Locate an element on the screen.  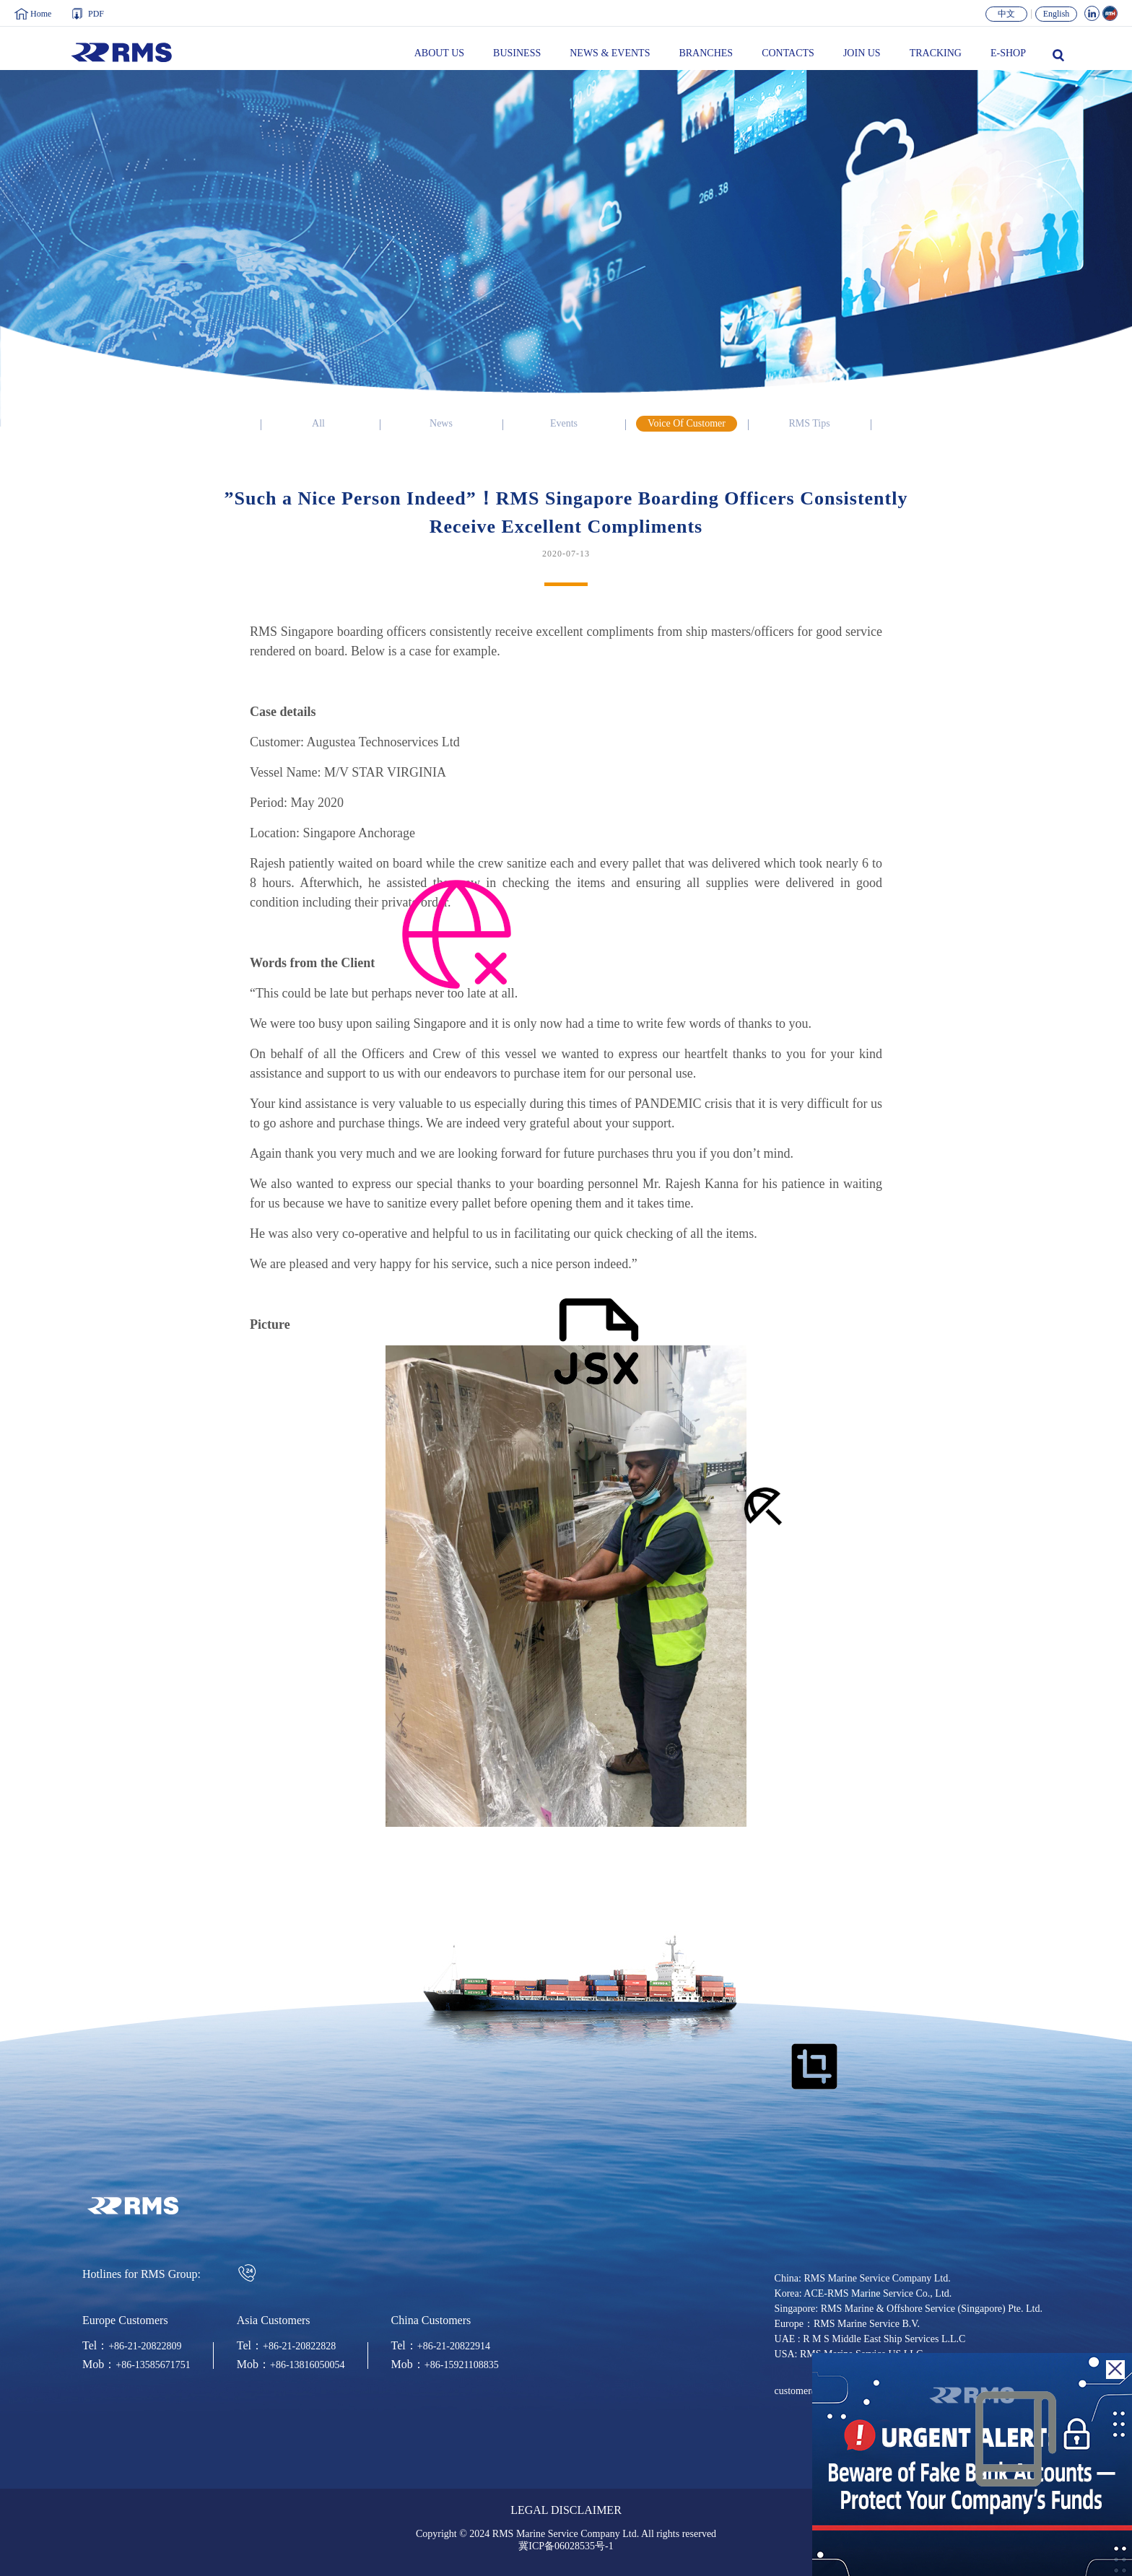
access beach or resort amenities is located at coordinates (763, 1506).